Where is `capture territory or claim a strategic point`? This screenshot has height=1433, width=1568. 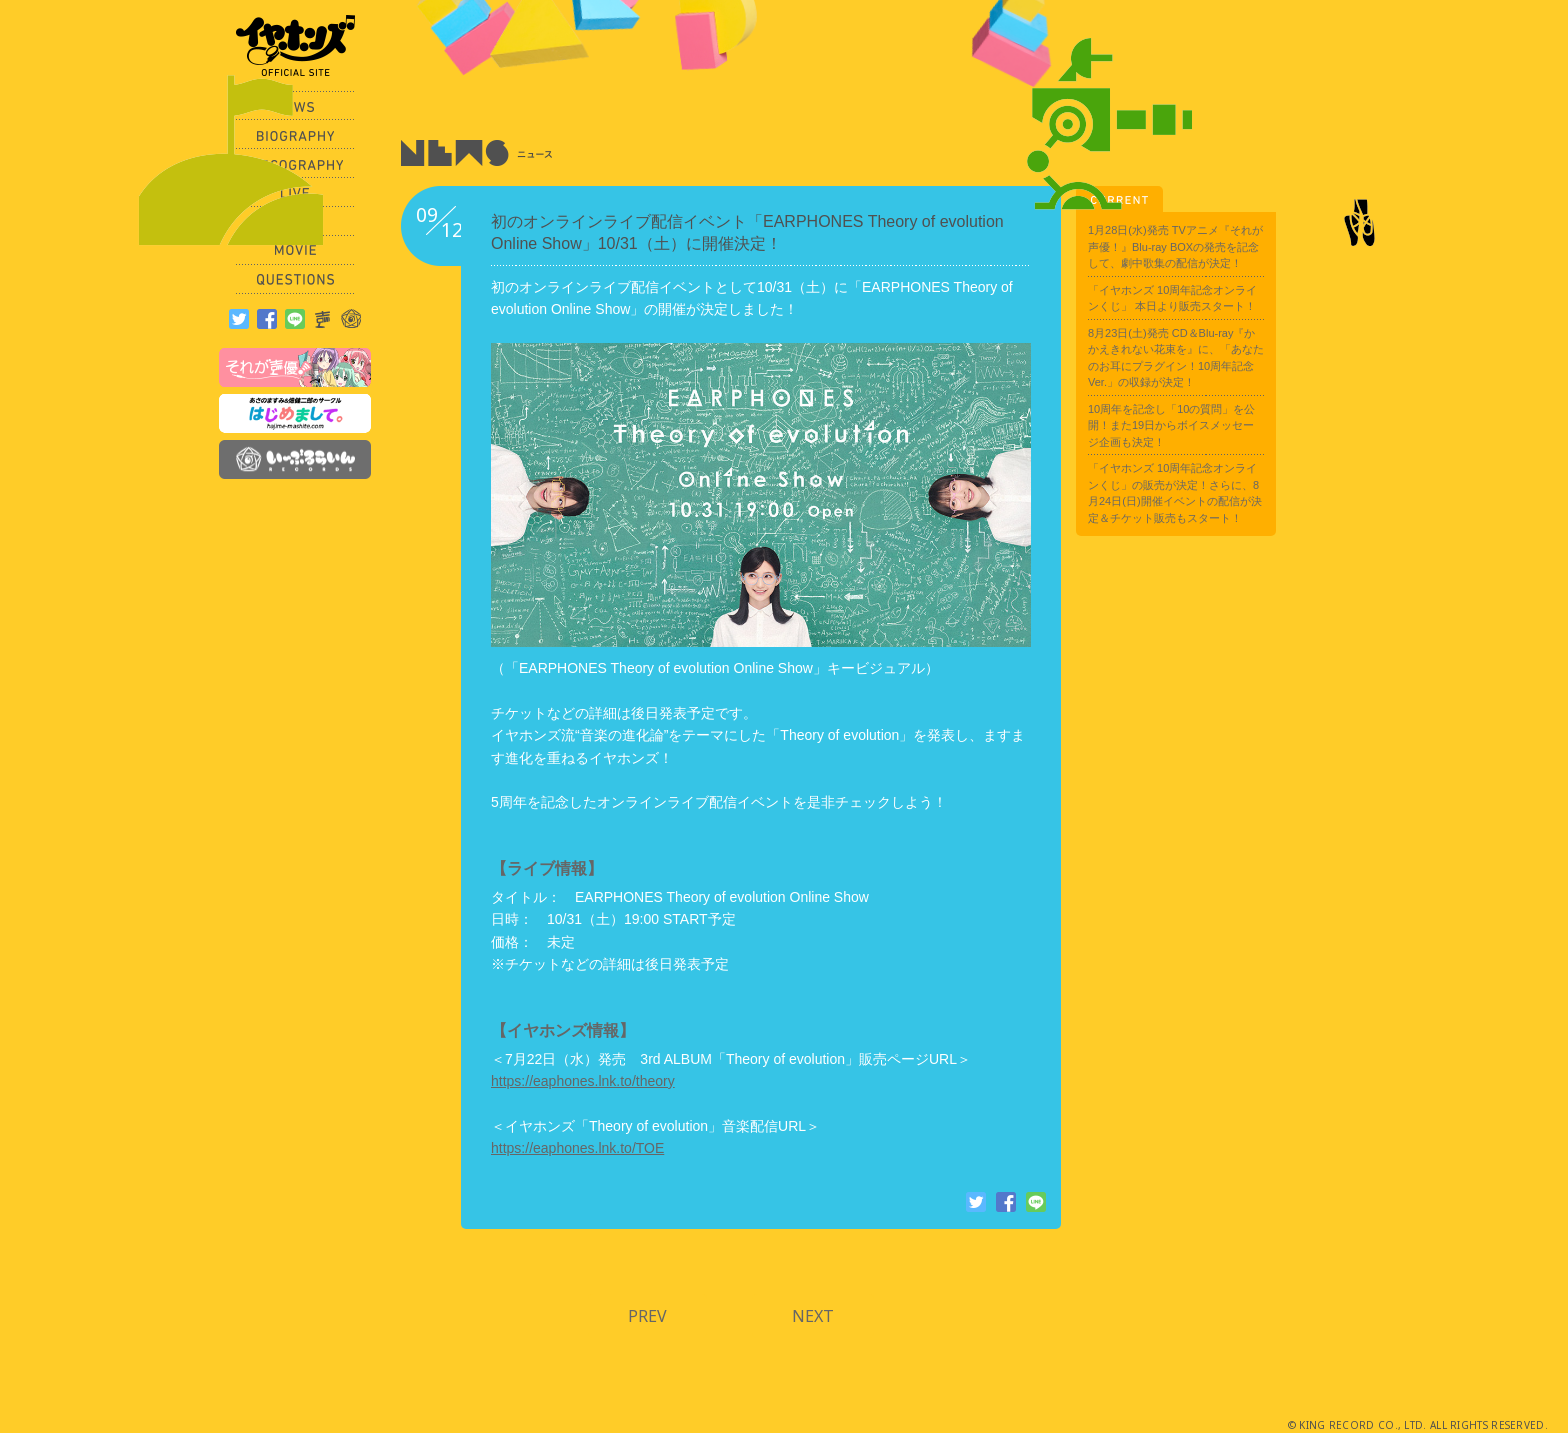 capture territory or claim a strategic point is located at coordinates (231, 153).